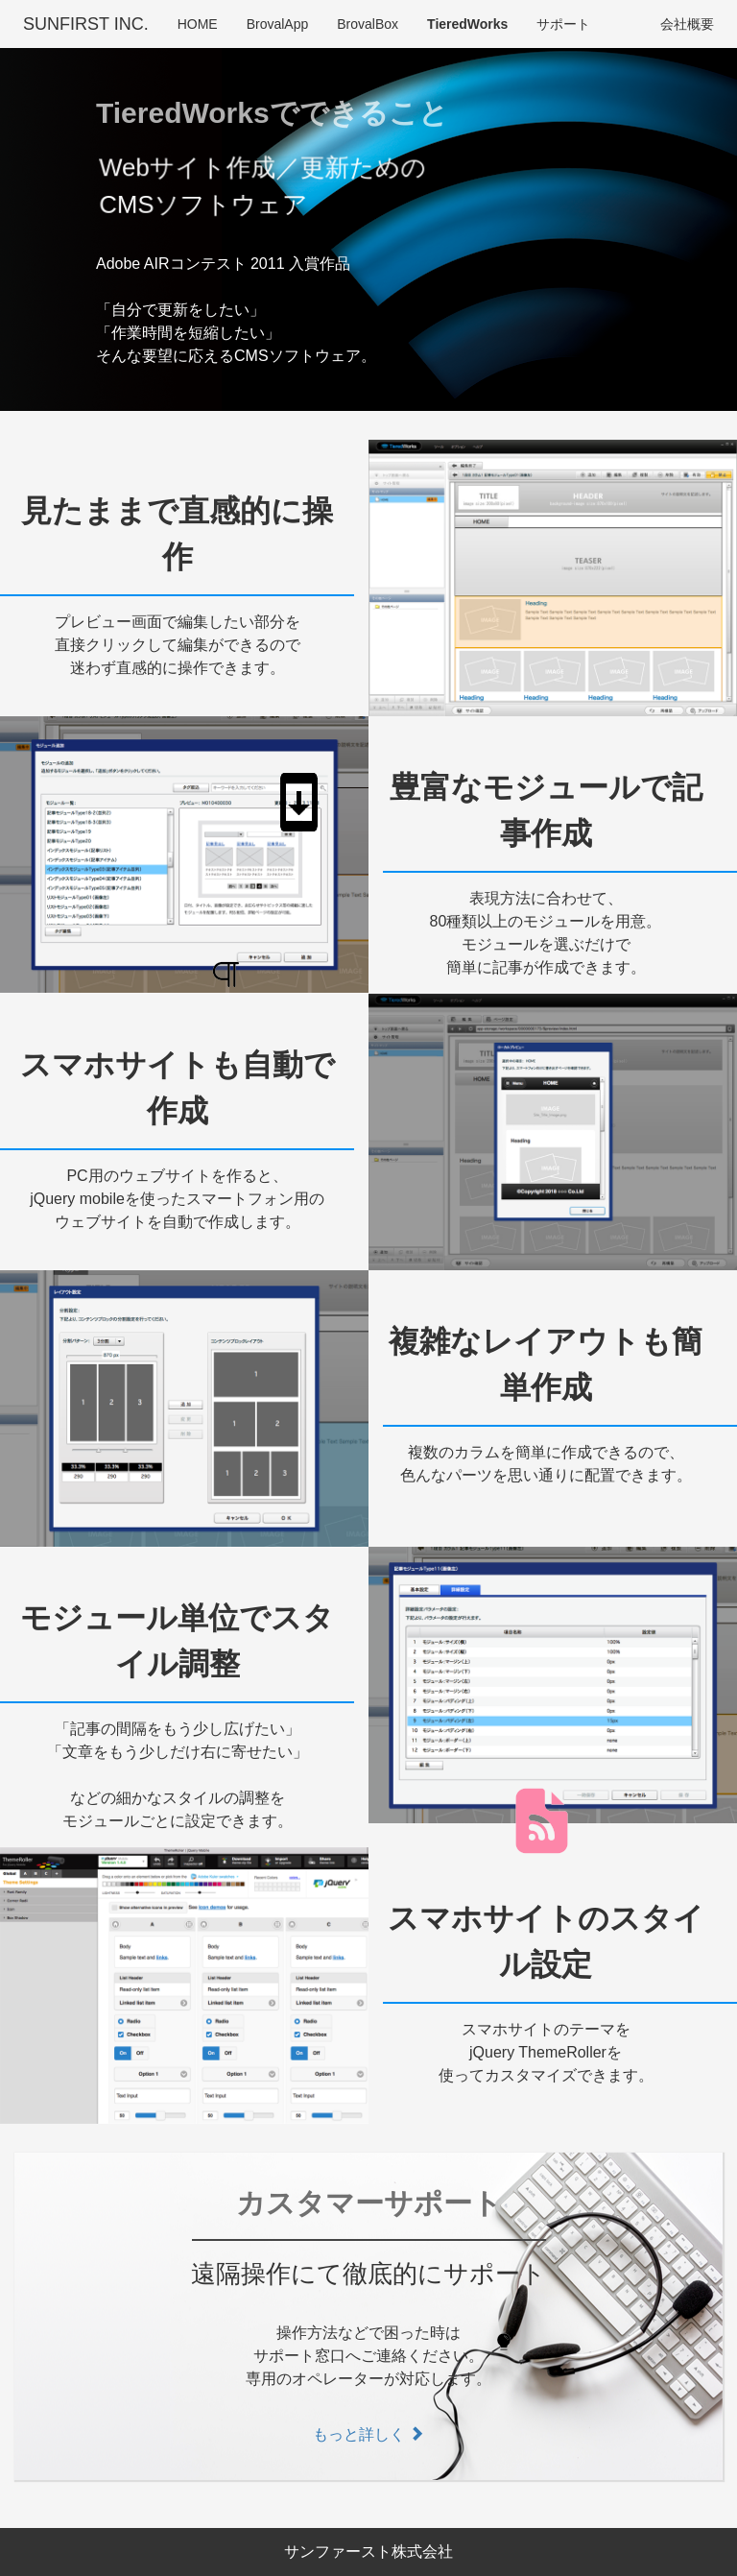 The height and width of the screenshot is (2576, 737). Describe the element at coordinates (226, 975) in the screenshot. I see `insert a paragraph break` at that location.